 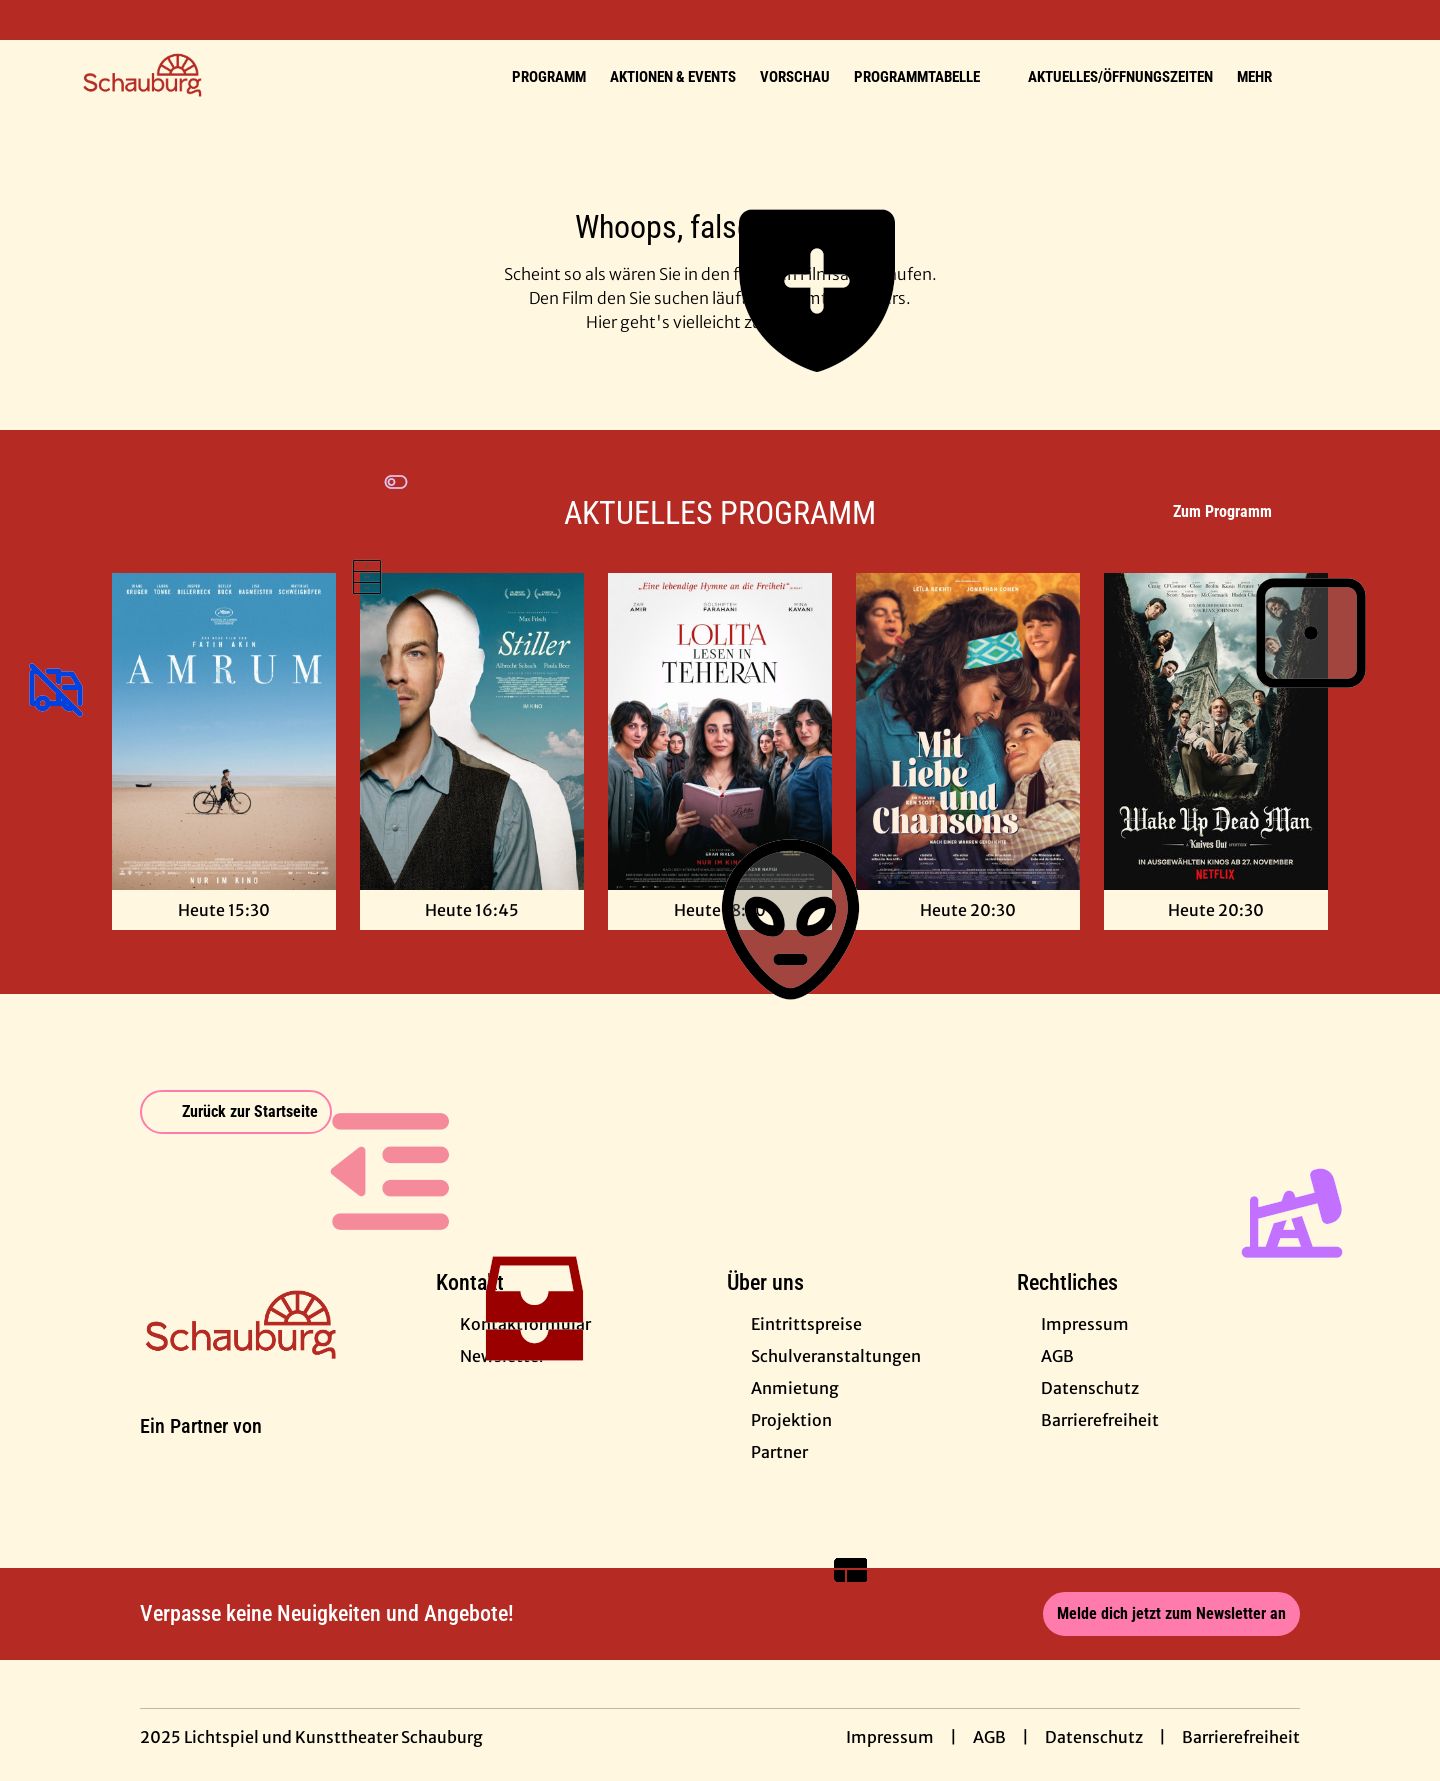 What do you see at coordinates (1311, 633) in the screenshot?
I see `roll the dice or generate a random result` at bounding box center [1311, 633].